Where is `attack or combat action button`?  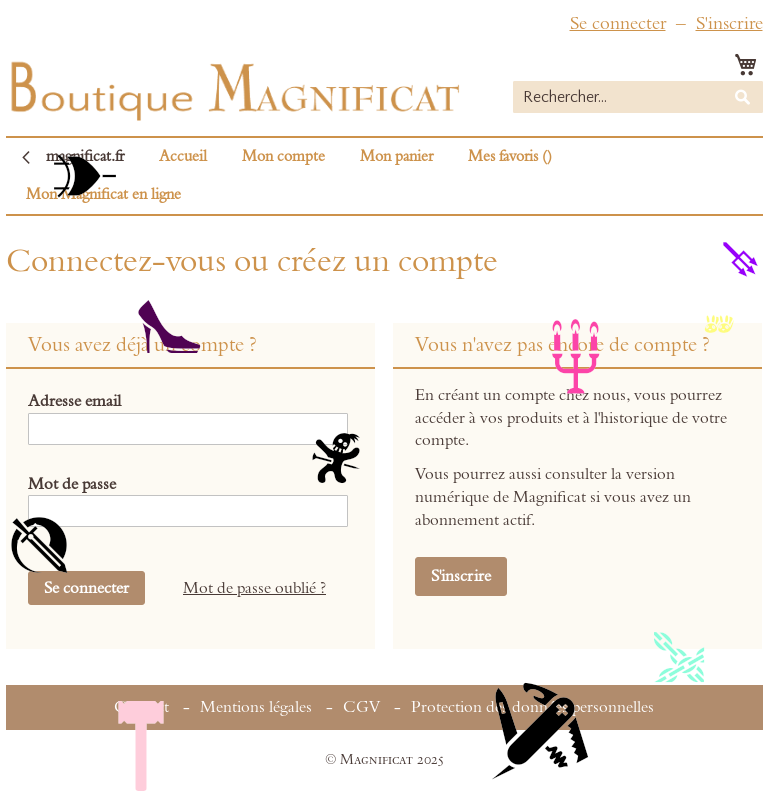
attack or combat action button is located at coordinates (39, 545).